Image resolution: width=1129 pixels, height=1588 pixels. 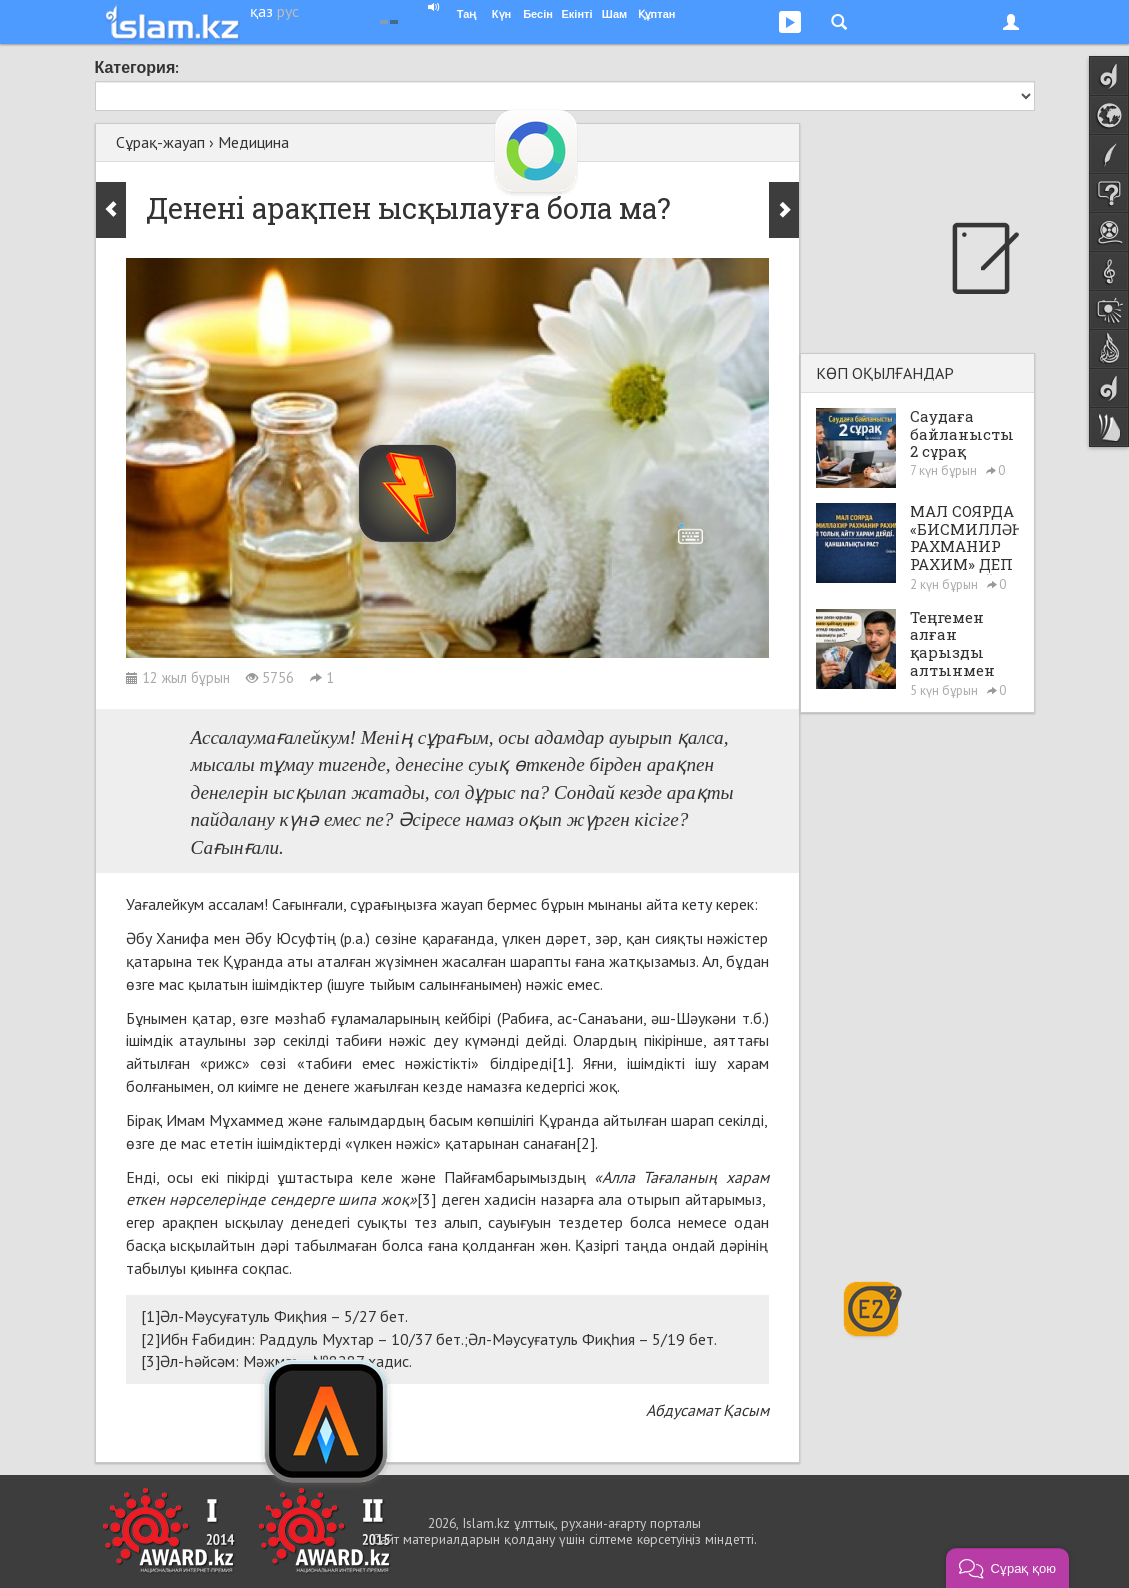 I want to click on launch Half-Life 2: Episode 2, so click(x=871, y=1309).